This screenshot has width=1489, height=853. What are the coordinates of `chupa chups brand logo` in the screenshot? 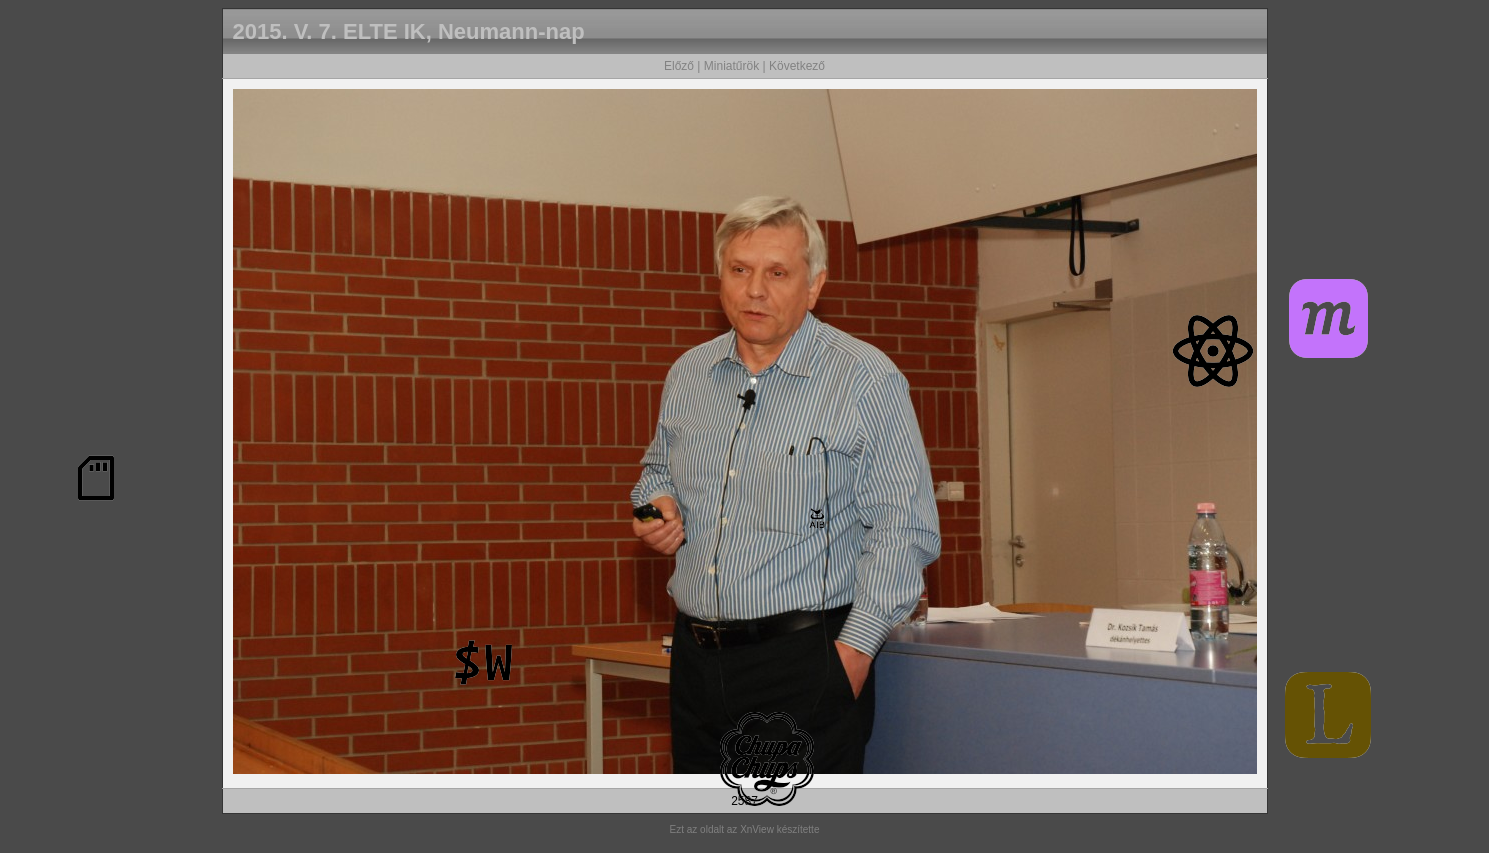 It's located at (767, 759).